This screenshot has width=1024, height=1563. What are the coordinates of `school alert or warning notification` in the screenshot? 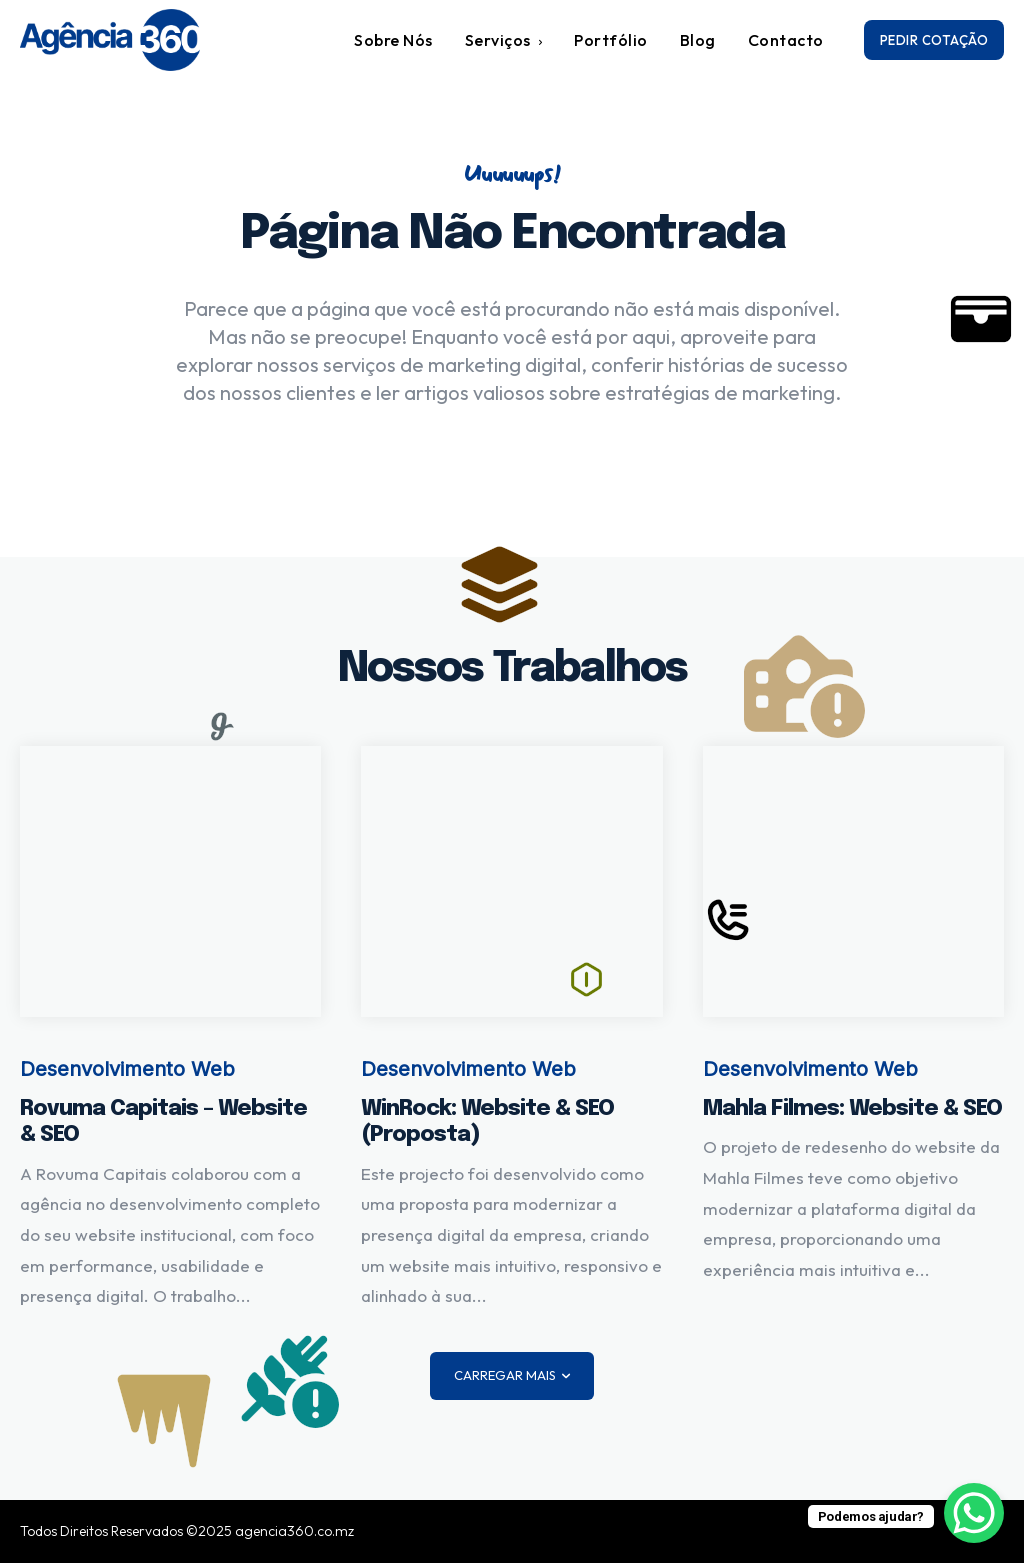 It's located at (804, 683).